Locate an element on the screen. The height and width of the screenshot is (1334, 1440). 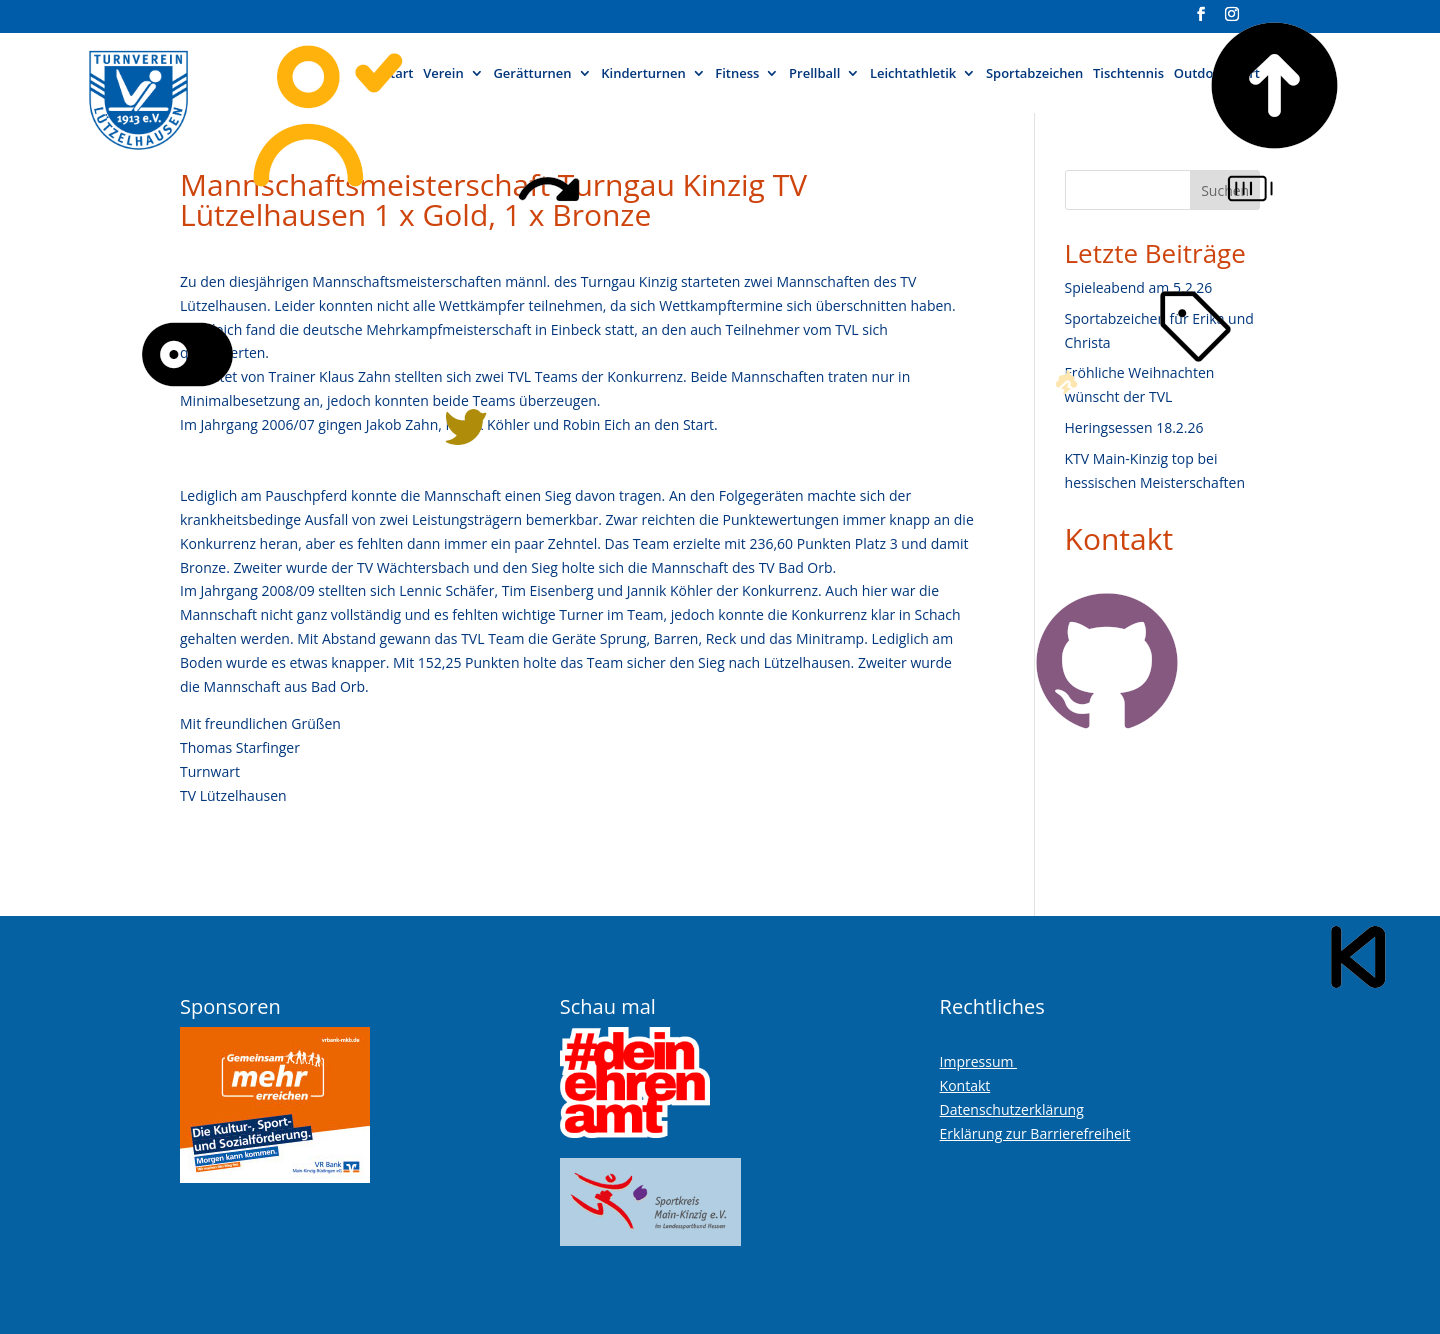
indicates something went wrong or an error occurred is located at coordinates (1066, 382).